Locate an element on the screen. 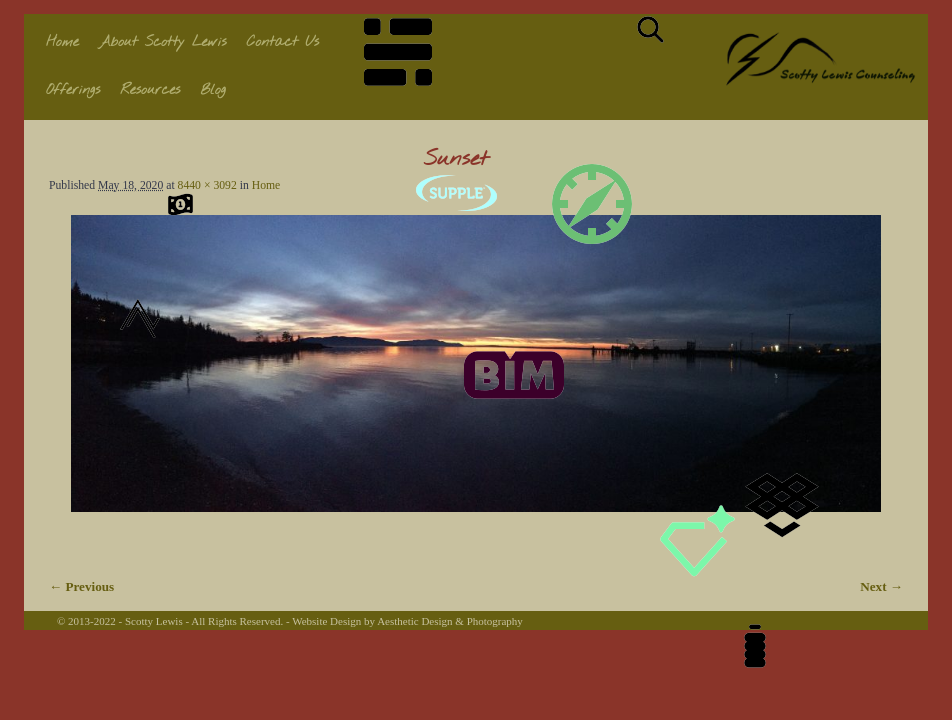 Image resolution: width=952 pixels, height=720 pixels. view payment or billing information is located at coordinates (180, 204).